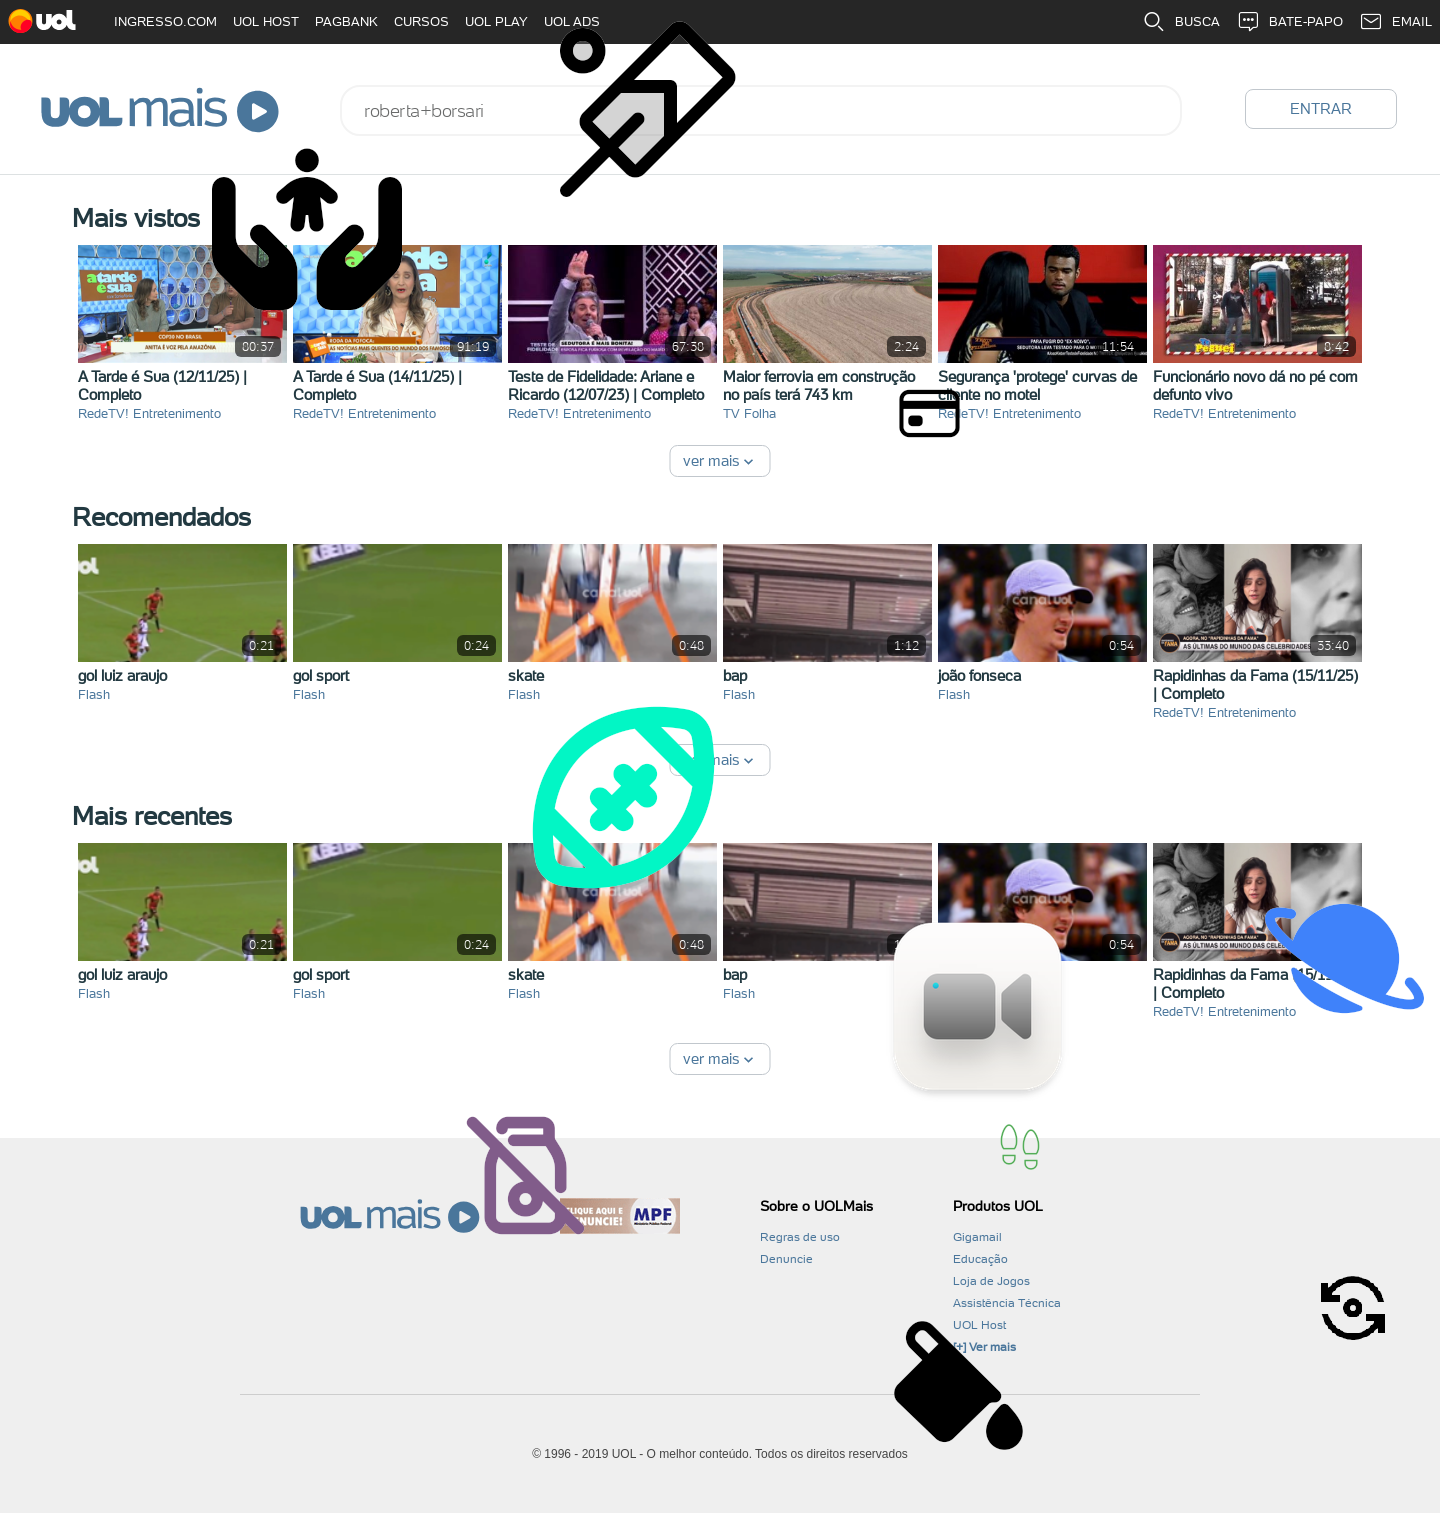 This screenshot has height=1513, width=1440. I want to click on fill an area with color, so click(958, 1385).